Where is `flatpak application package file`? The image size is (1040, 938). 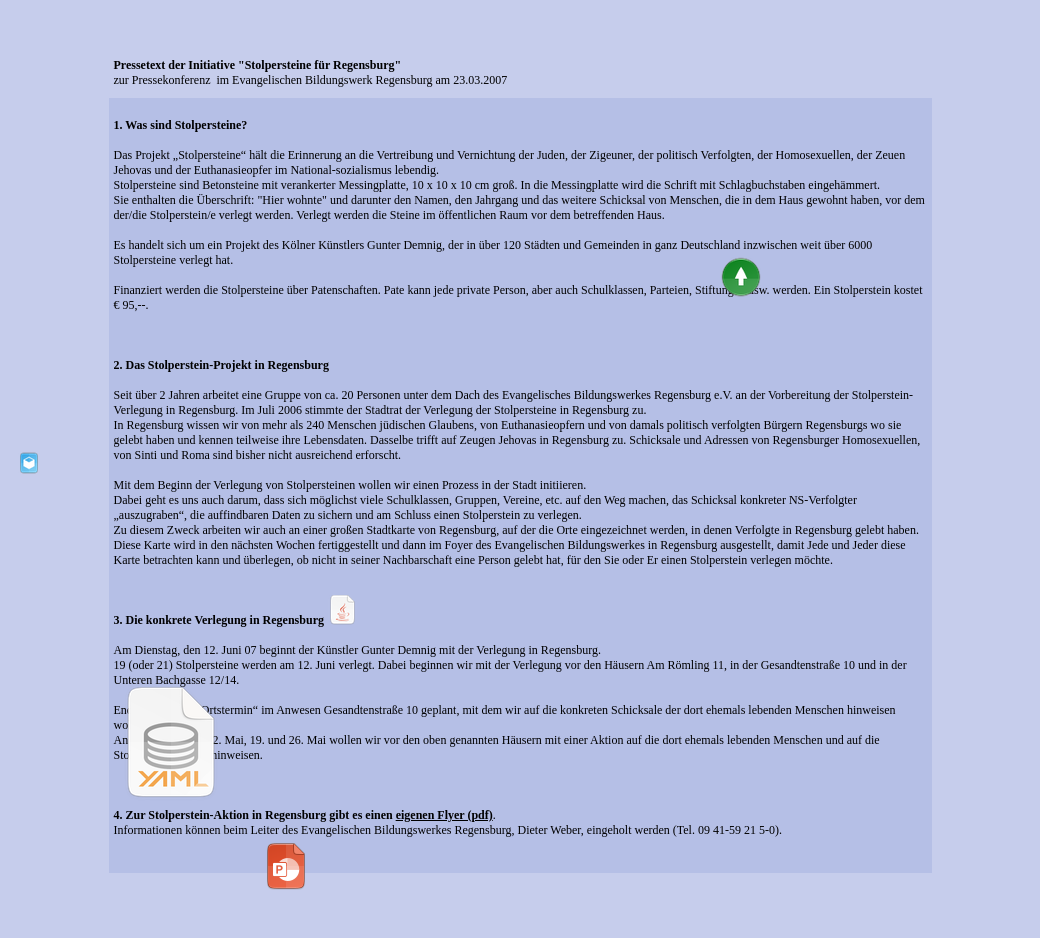
flatpak application package file is located at coordinates (29, 463).